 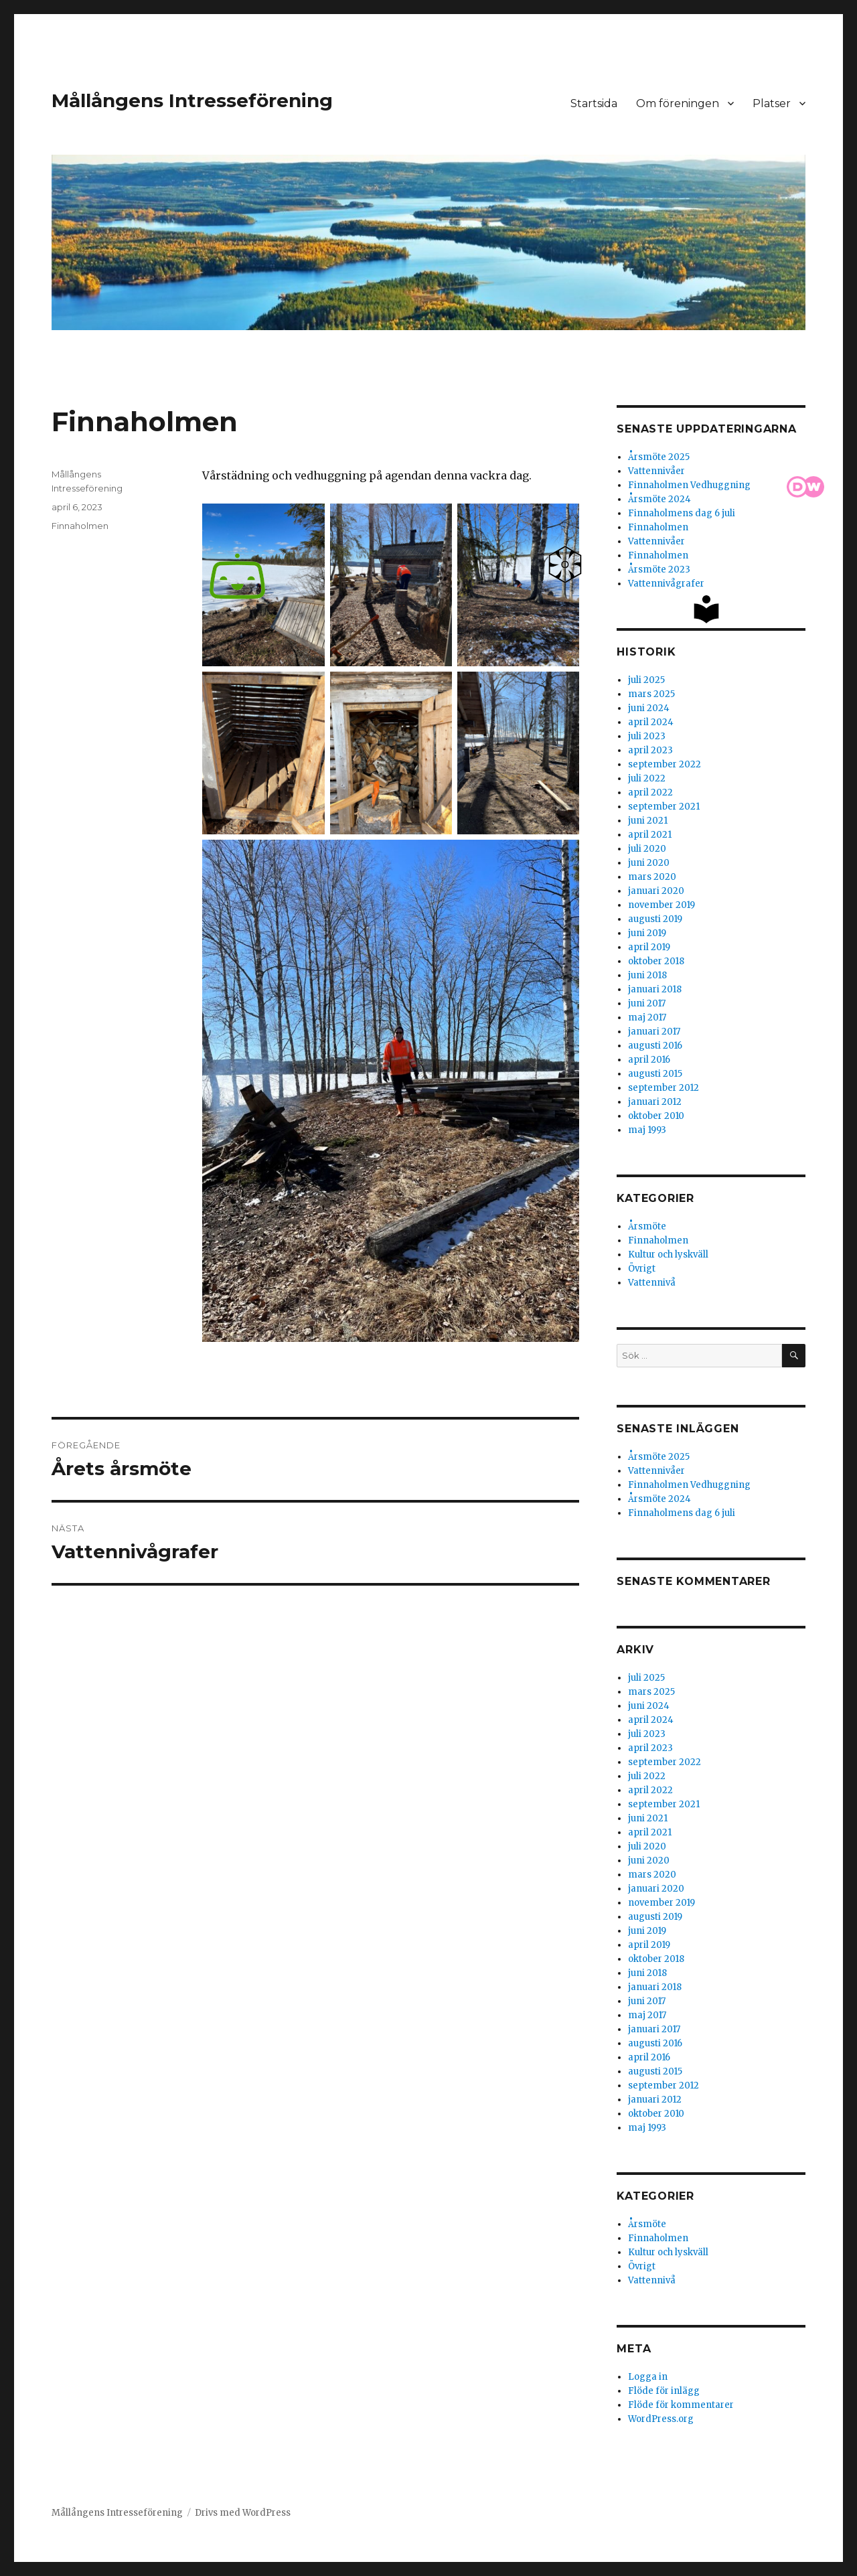 What do you see at coordinates (805, 487) in the screenshot?
I see `open the Deutsche Welle news app` at bounding box center [805, 487].